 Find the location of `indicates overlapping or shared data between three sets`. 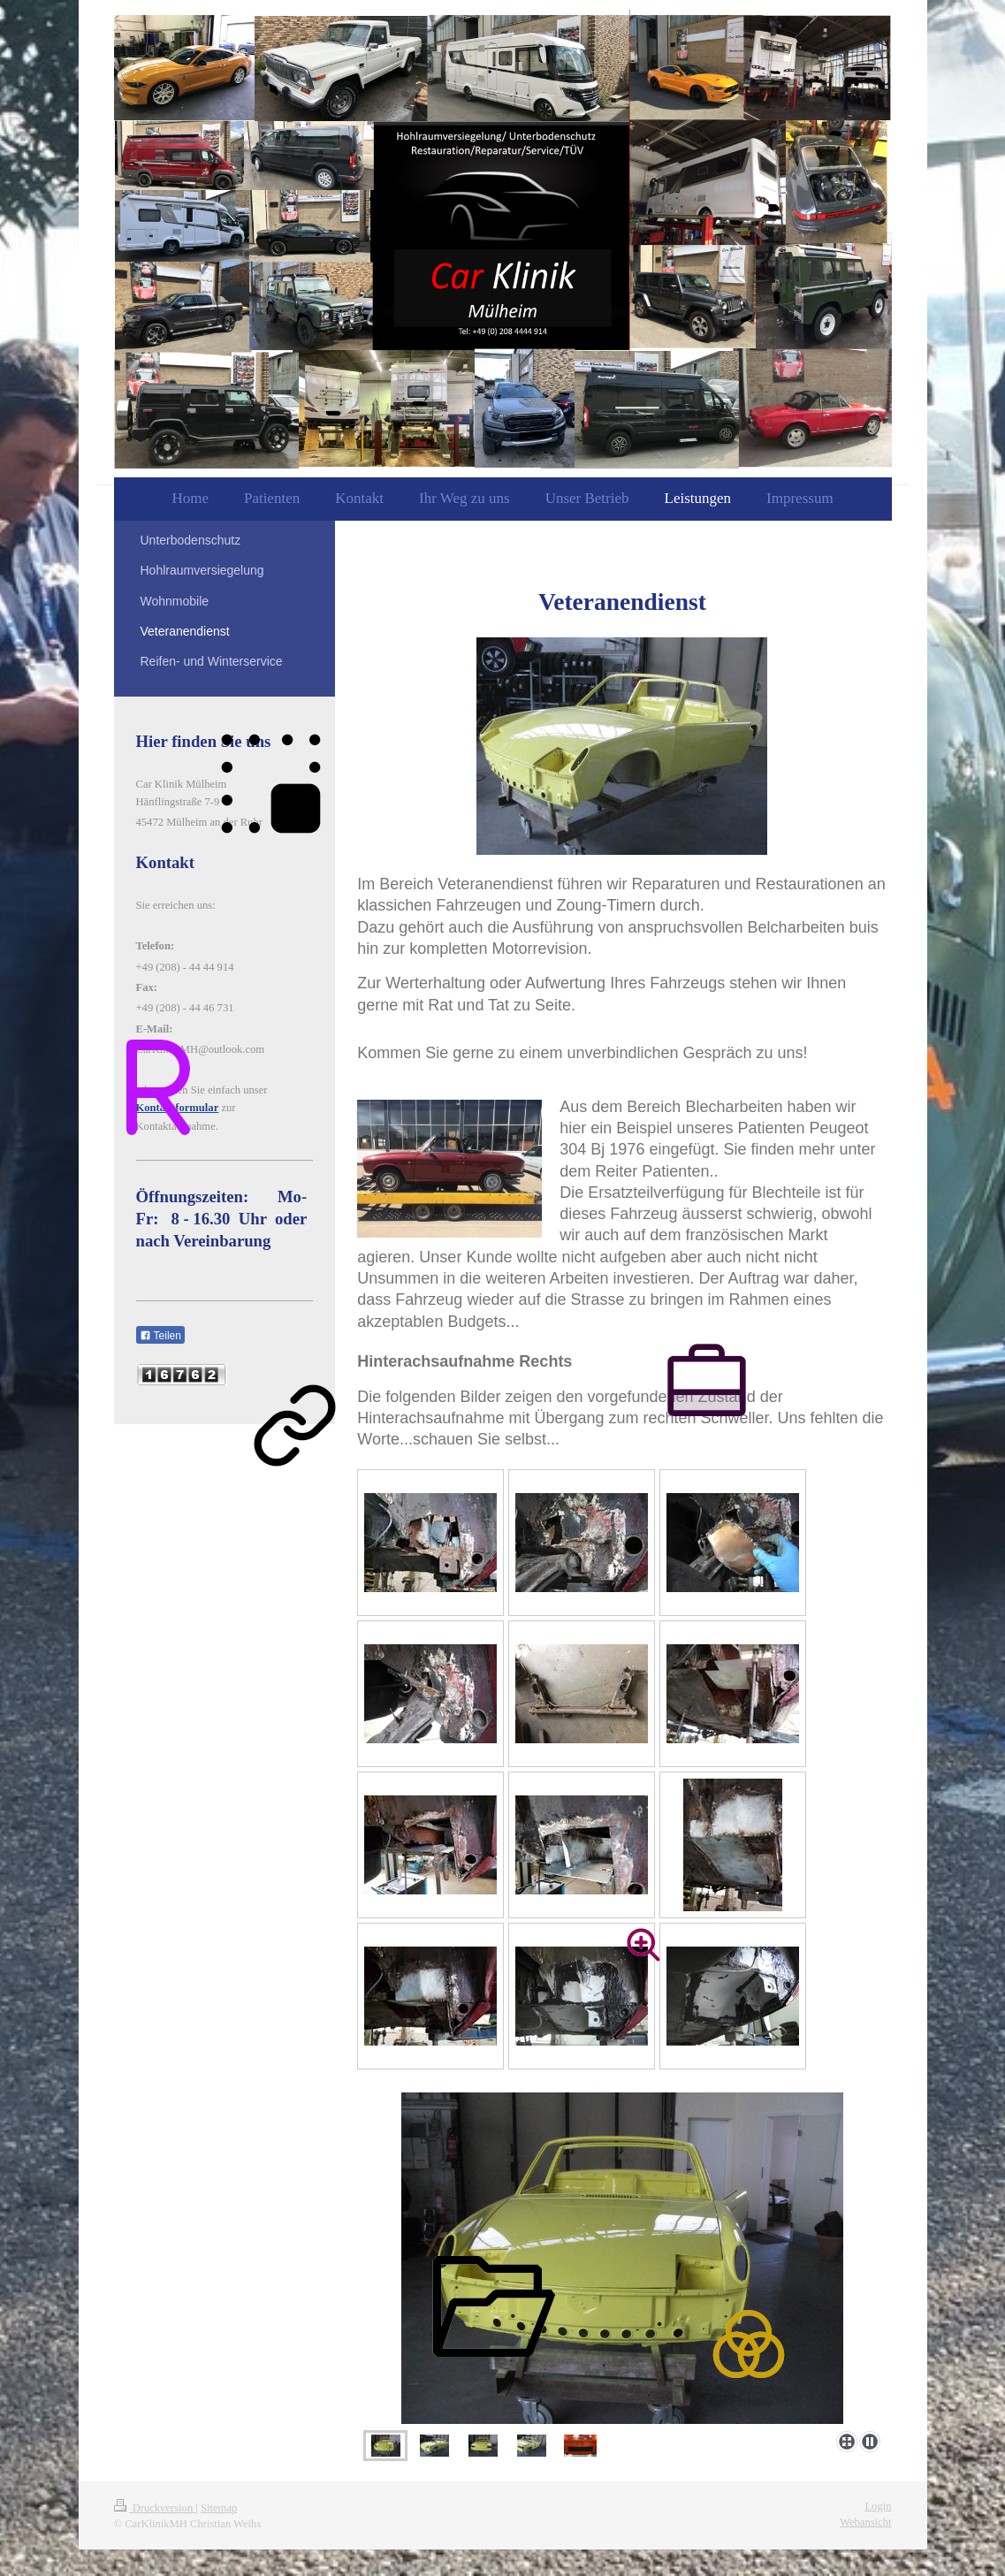

indicates overlapping or shared data between three sets is located at coordinates (749, 2345).